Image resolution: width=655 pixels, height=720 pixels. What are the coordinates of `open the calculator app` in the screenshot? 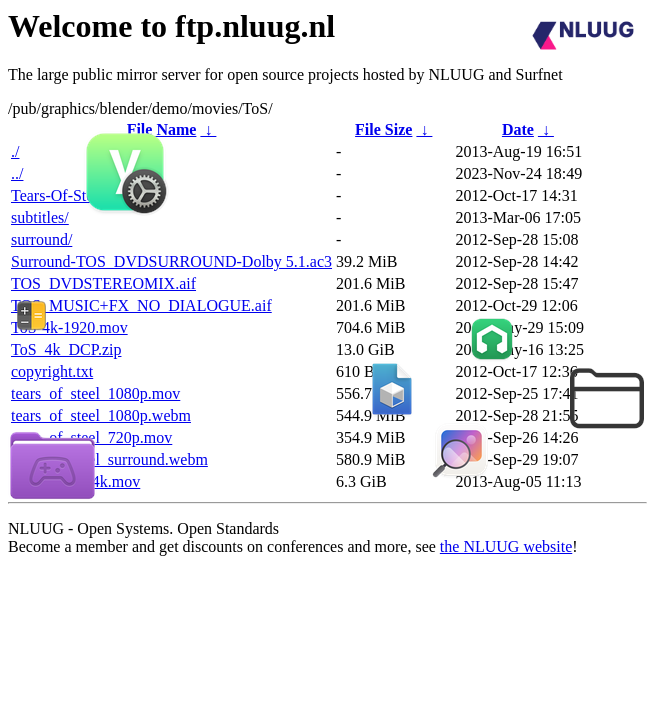 It's located at (31, 315).